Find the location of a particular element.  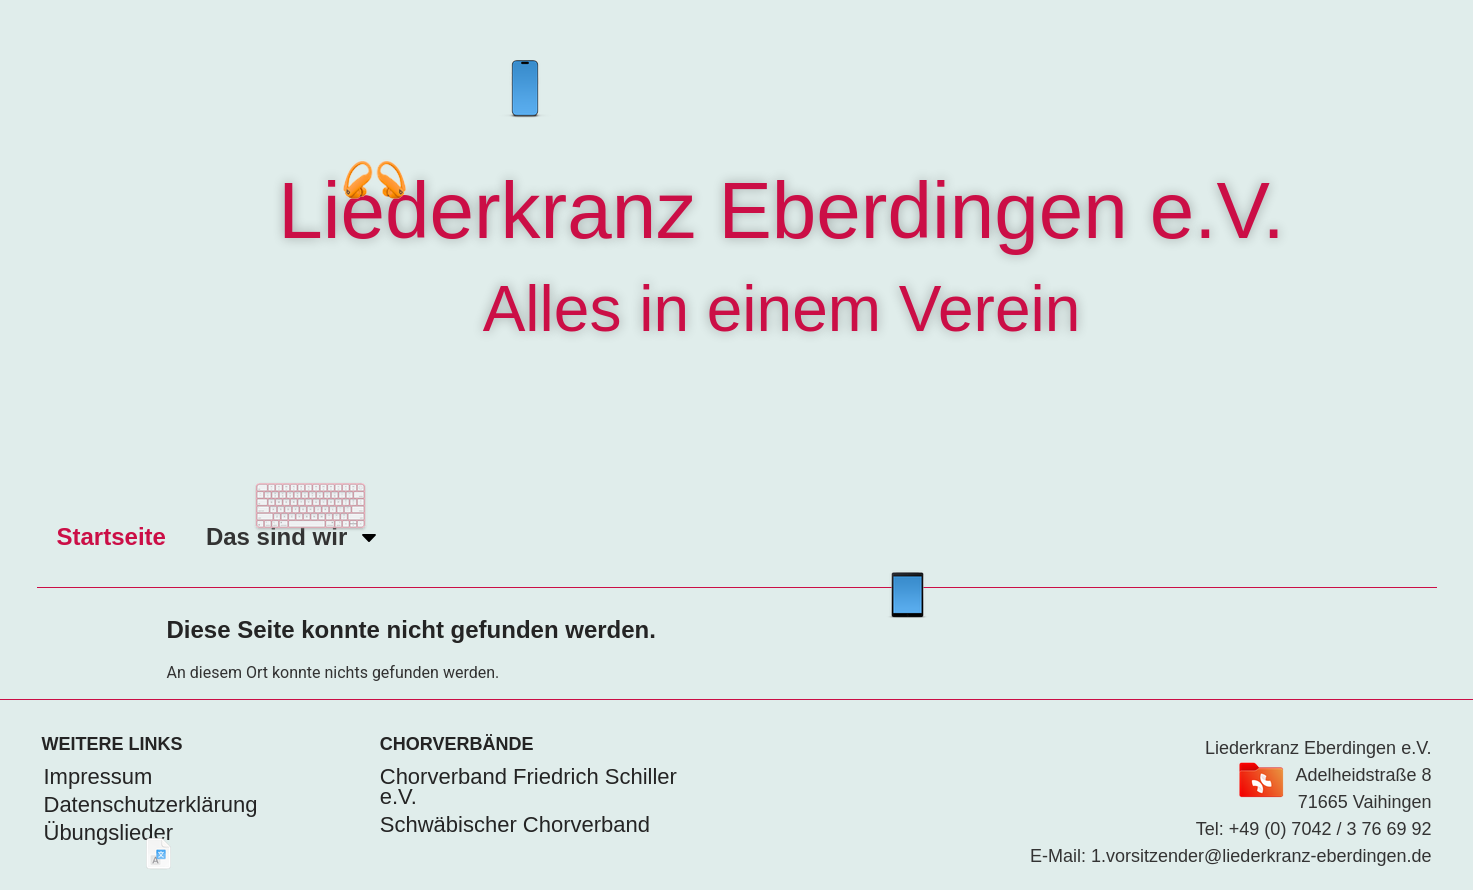

a gettext translation file for software localization is located at coordinates (158, 853).